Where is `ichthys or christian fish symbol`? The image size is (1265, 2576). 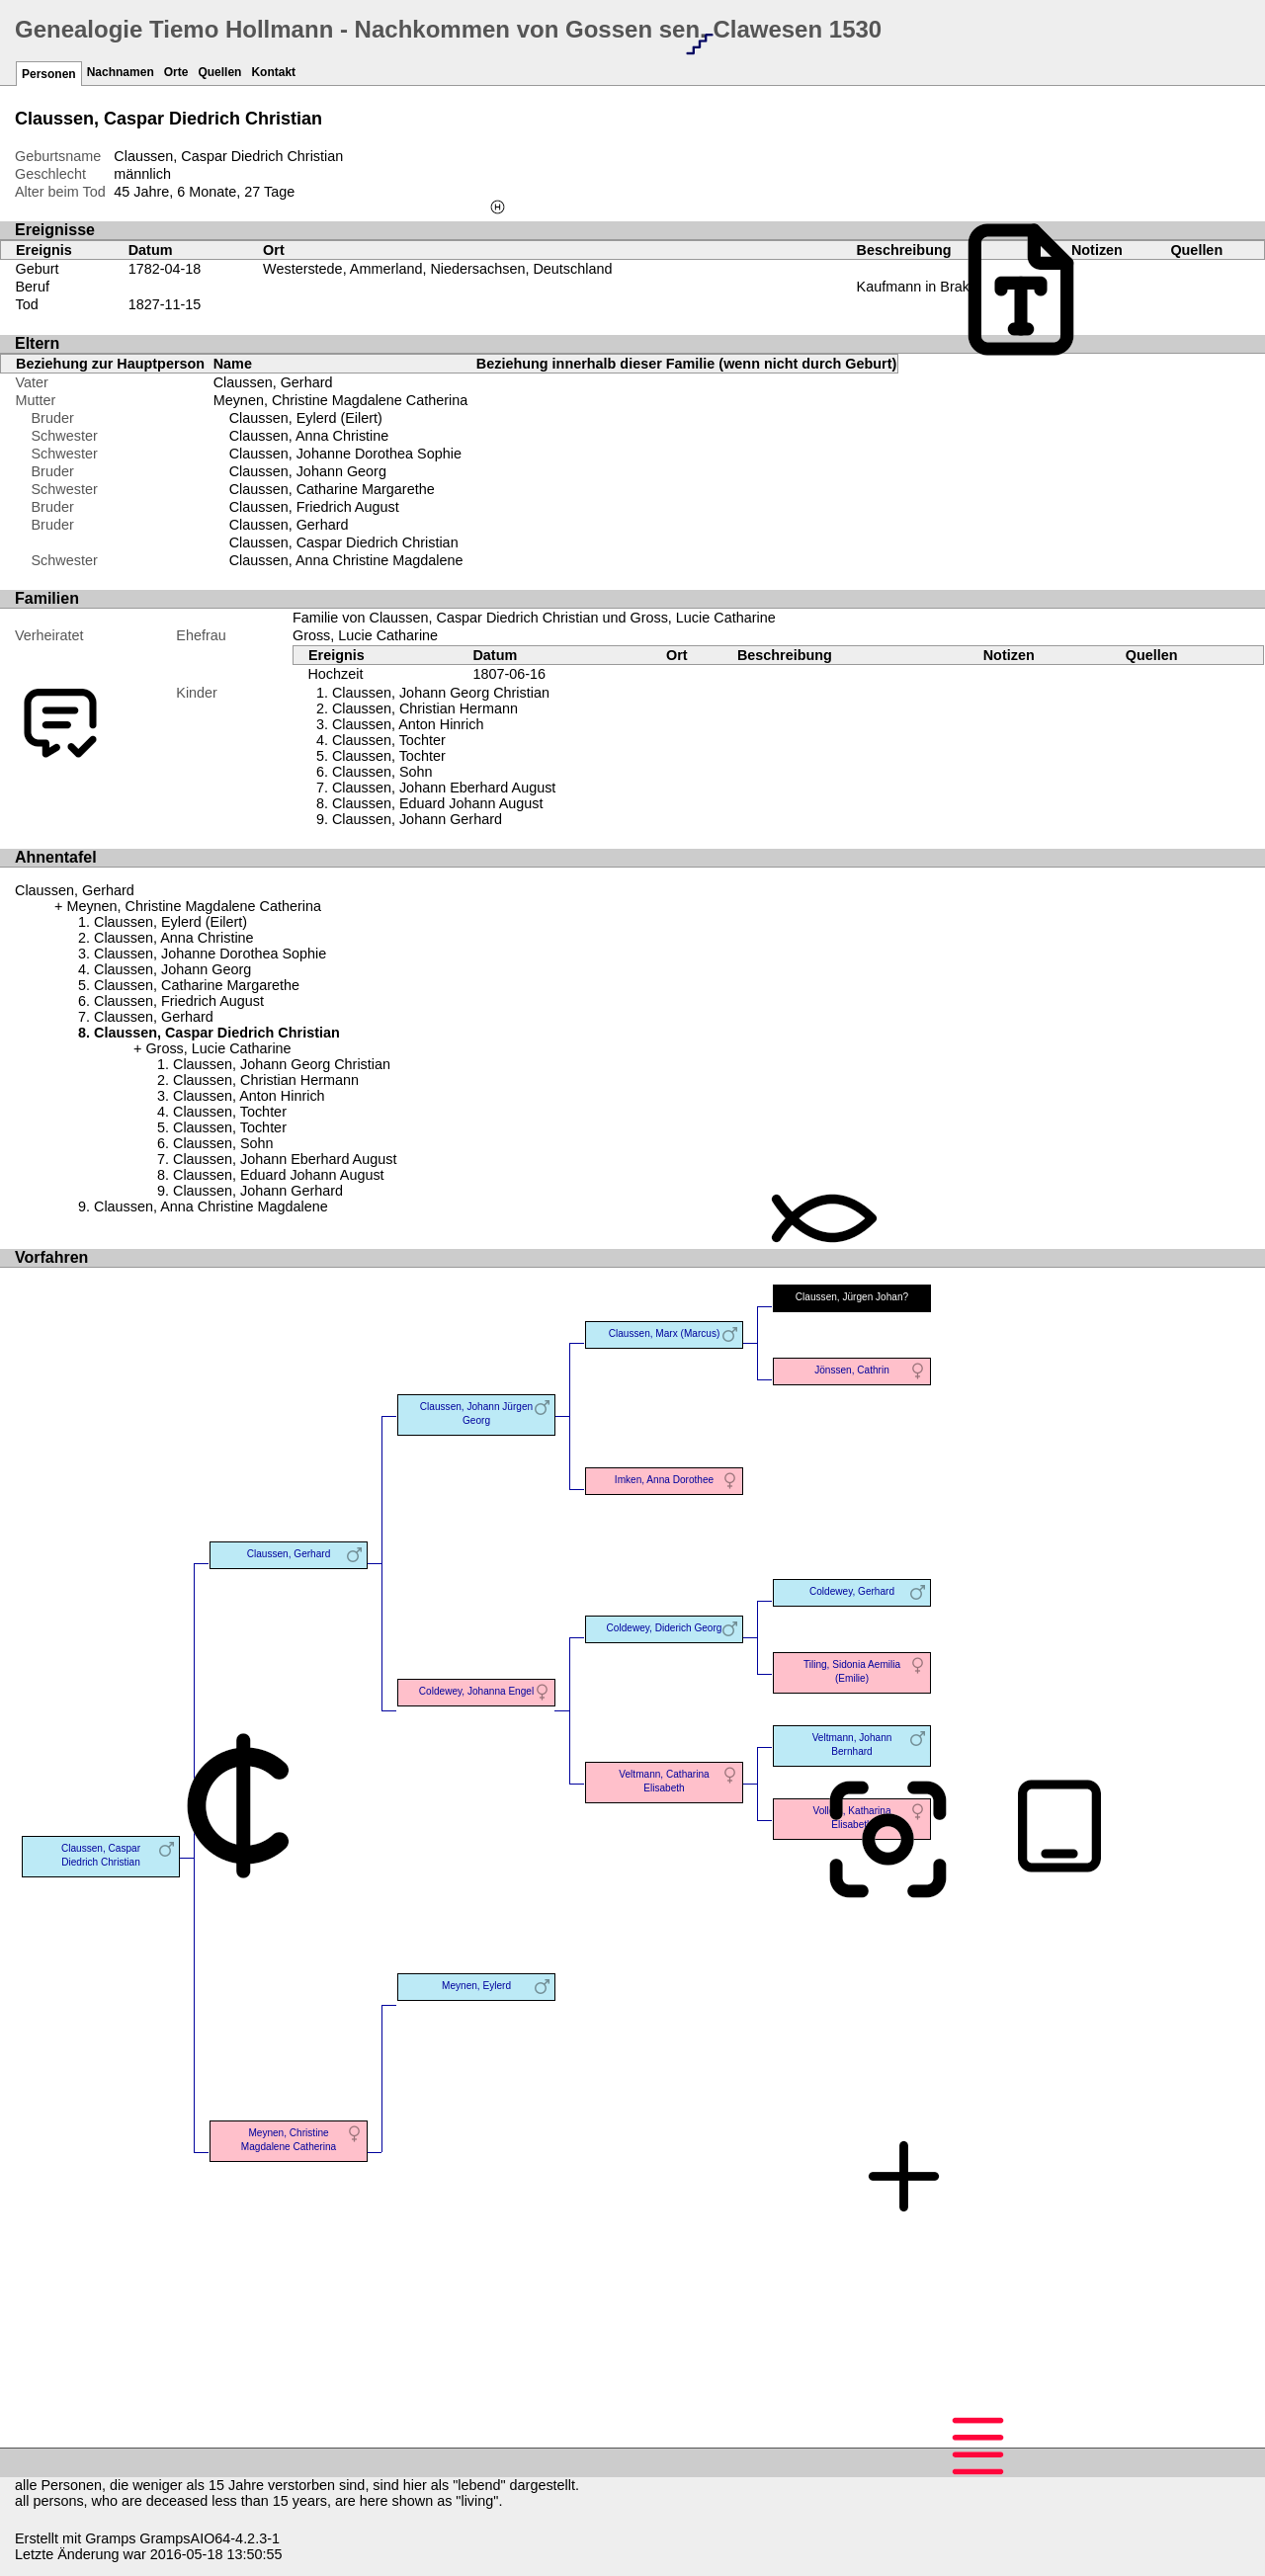 ichthys or christian fish symbol is located at coordinates (824, 1218).